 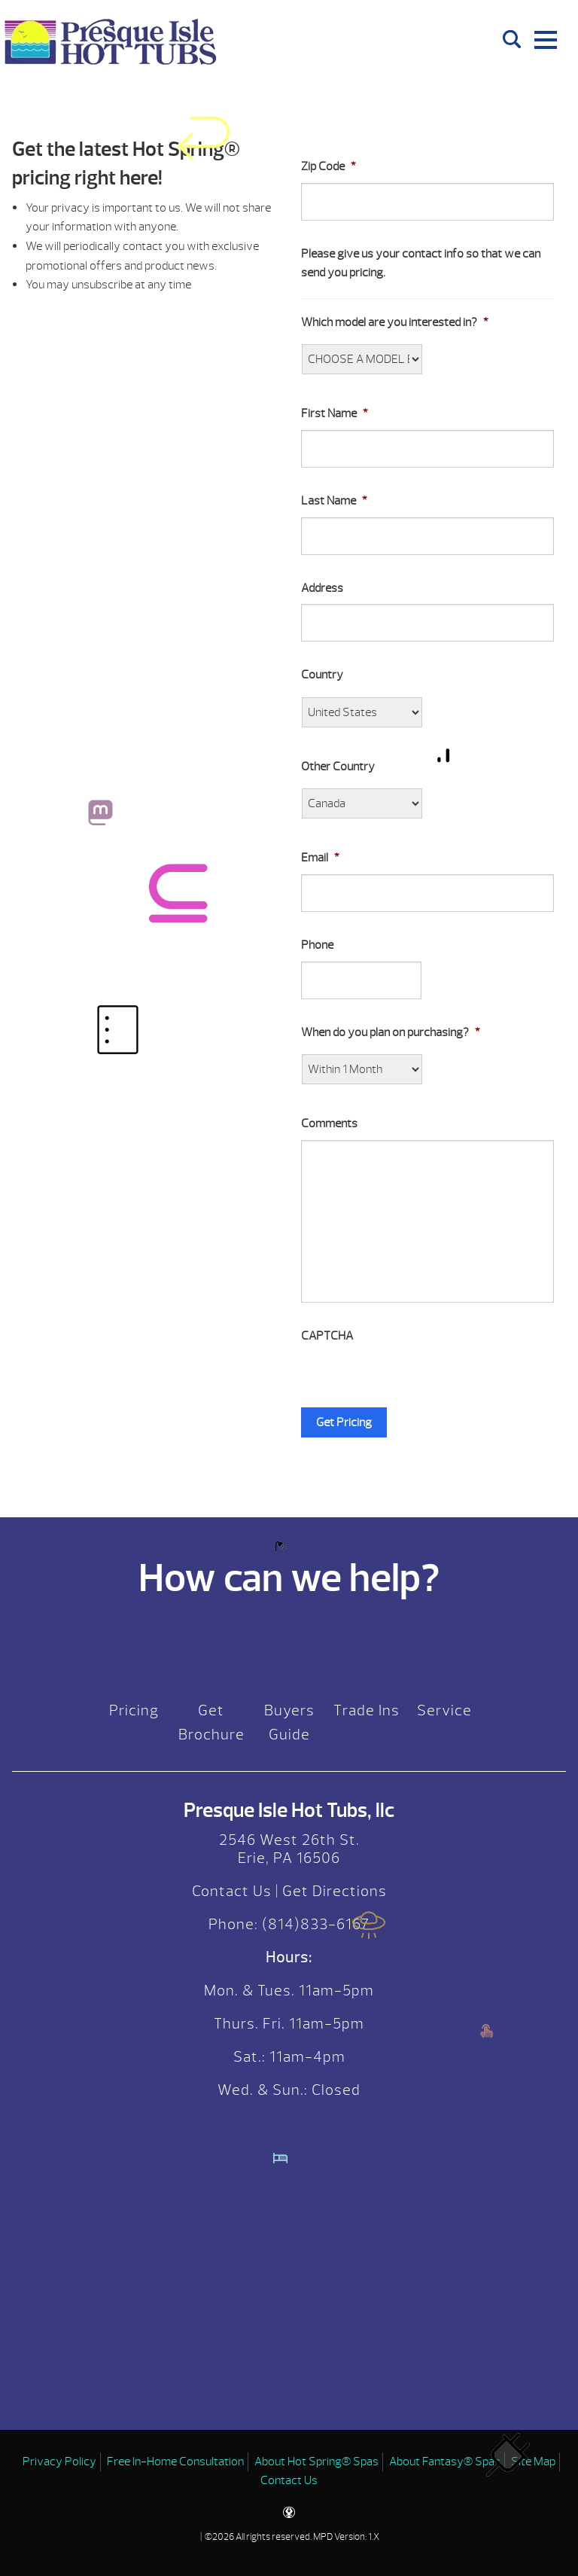 What do you see at coordinates (204, 136) in the screenshot?
I see `undo or go back to previous state` at bounding box center [204, 136].